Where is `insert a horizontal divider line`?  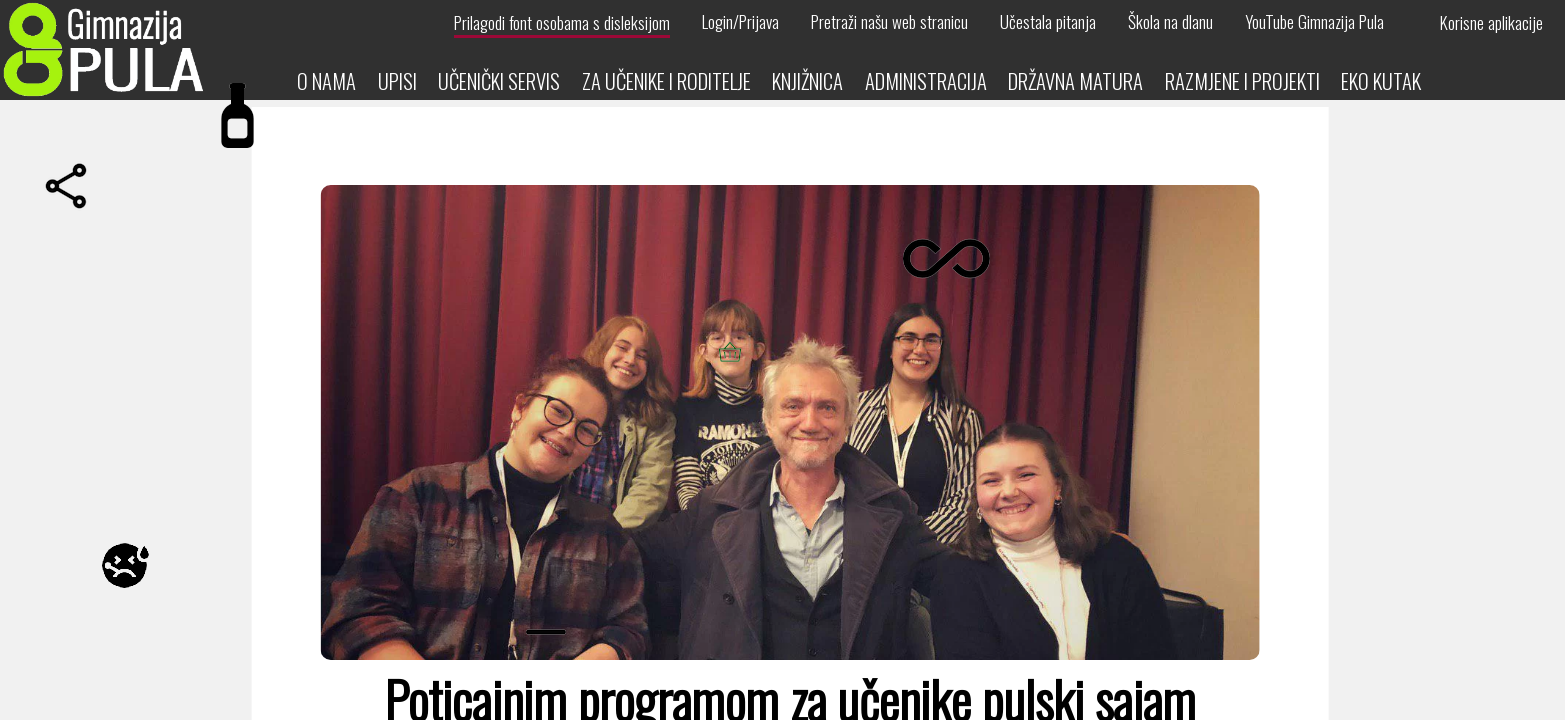 insert a horizontal divider line is located at coordinates (546, 632).